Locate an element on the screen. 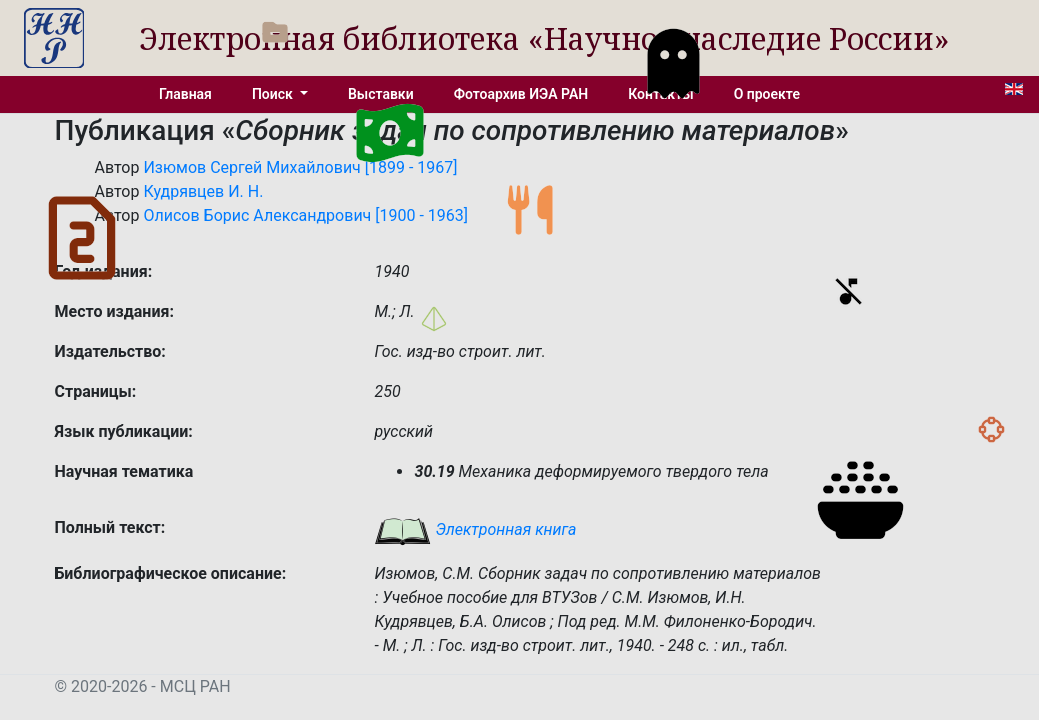 Image resolution: width=1039 pixels, height=720 pixels. indicates secondary SIM card slot is located at coordinates (82, 238).